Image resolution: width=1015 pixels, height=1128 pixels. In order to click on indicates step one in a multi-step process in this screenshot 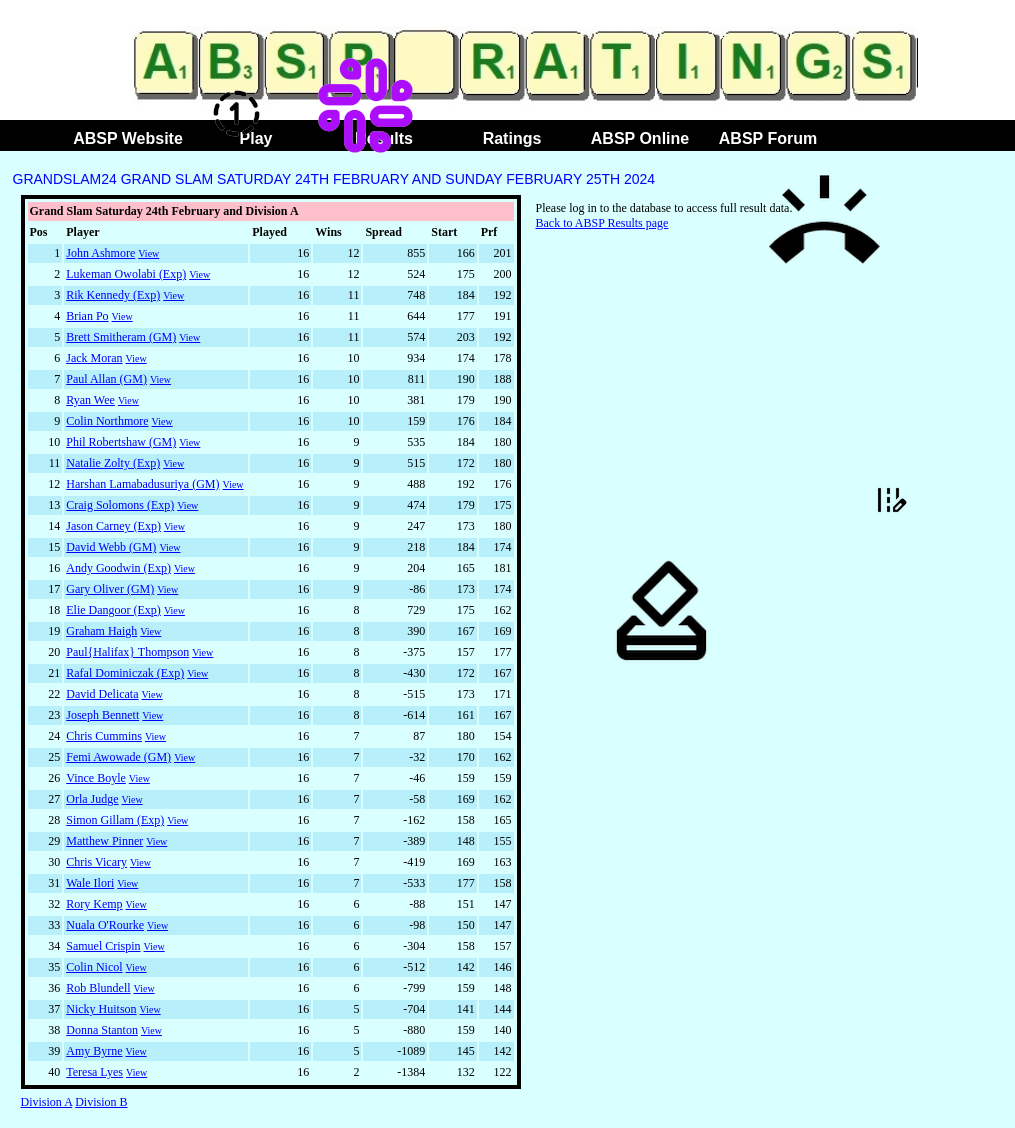, I will do `click(236, 113)`.